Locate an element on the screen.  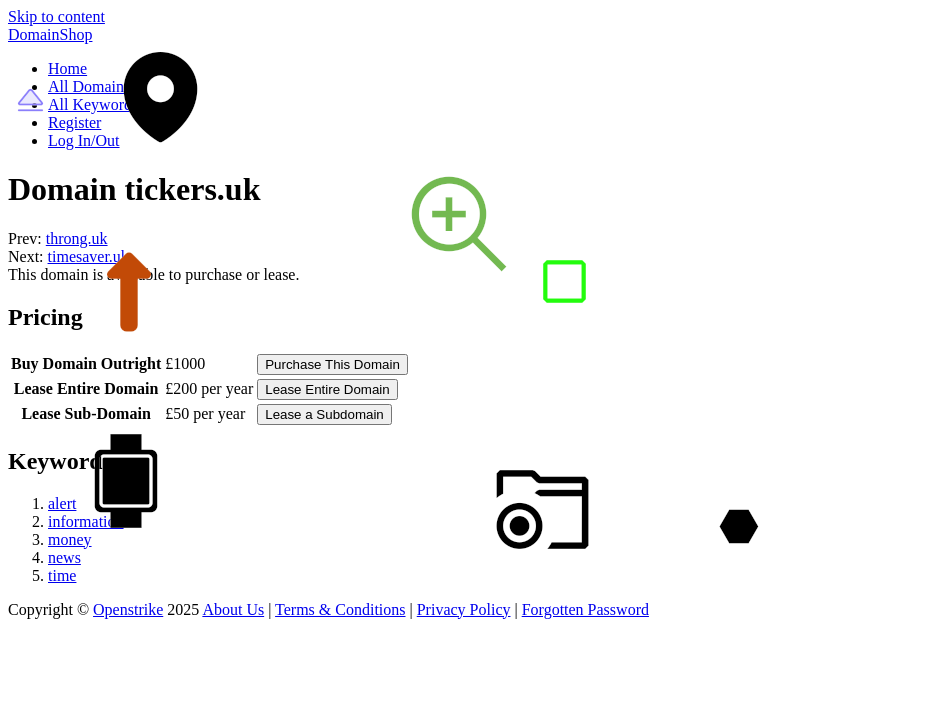
eject media or disc is located at coordinates (30, 101).